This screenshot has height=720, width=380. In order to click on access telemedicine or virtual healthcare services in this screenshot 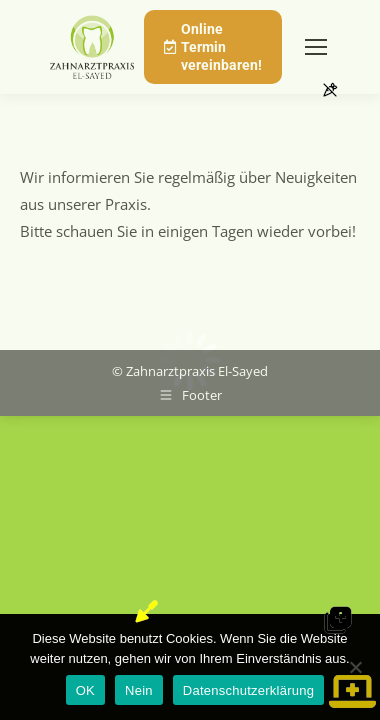, I will do `click(352, 691)`.